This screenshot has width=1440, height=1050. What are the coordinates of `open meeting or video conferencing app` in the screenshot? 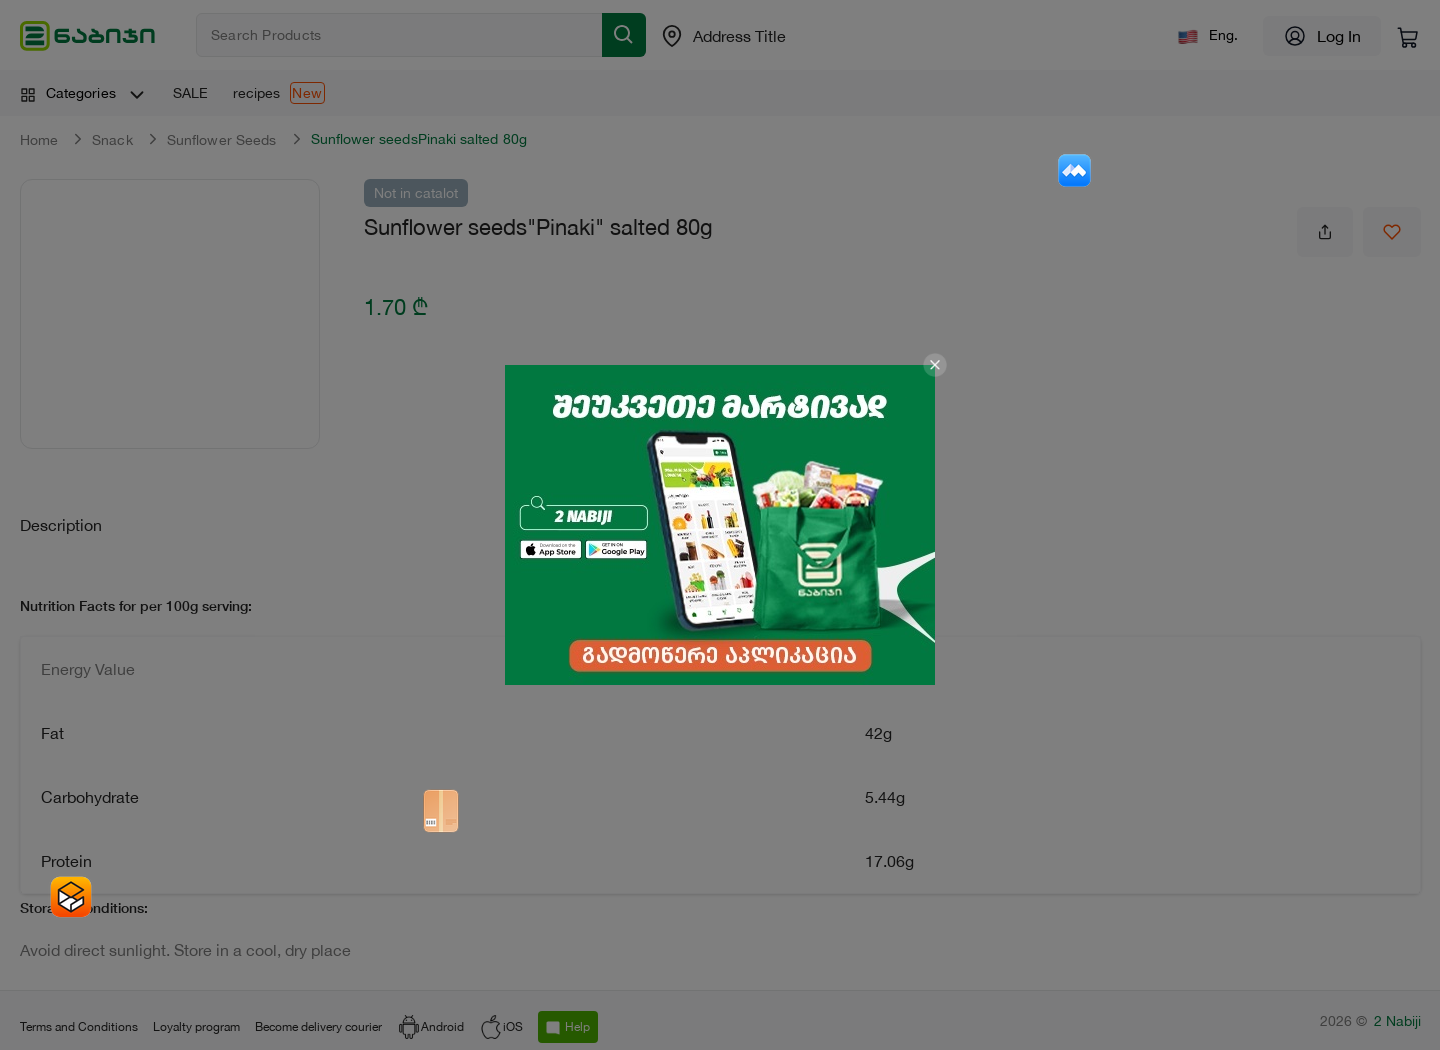 It's located at (1074, 170).